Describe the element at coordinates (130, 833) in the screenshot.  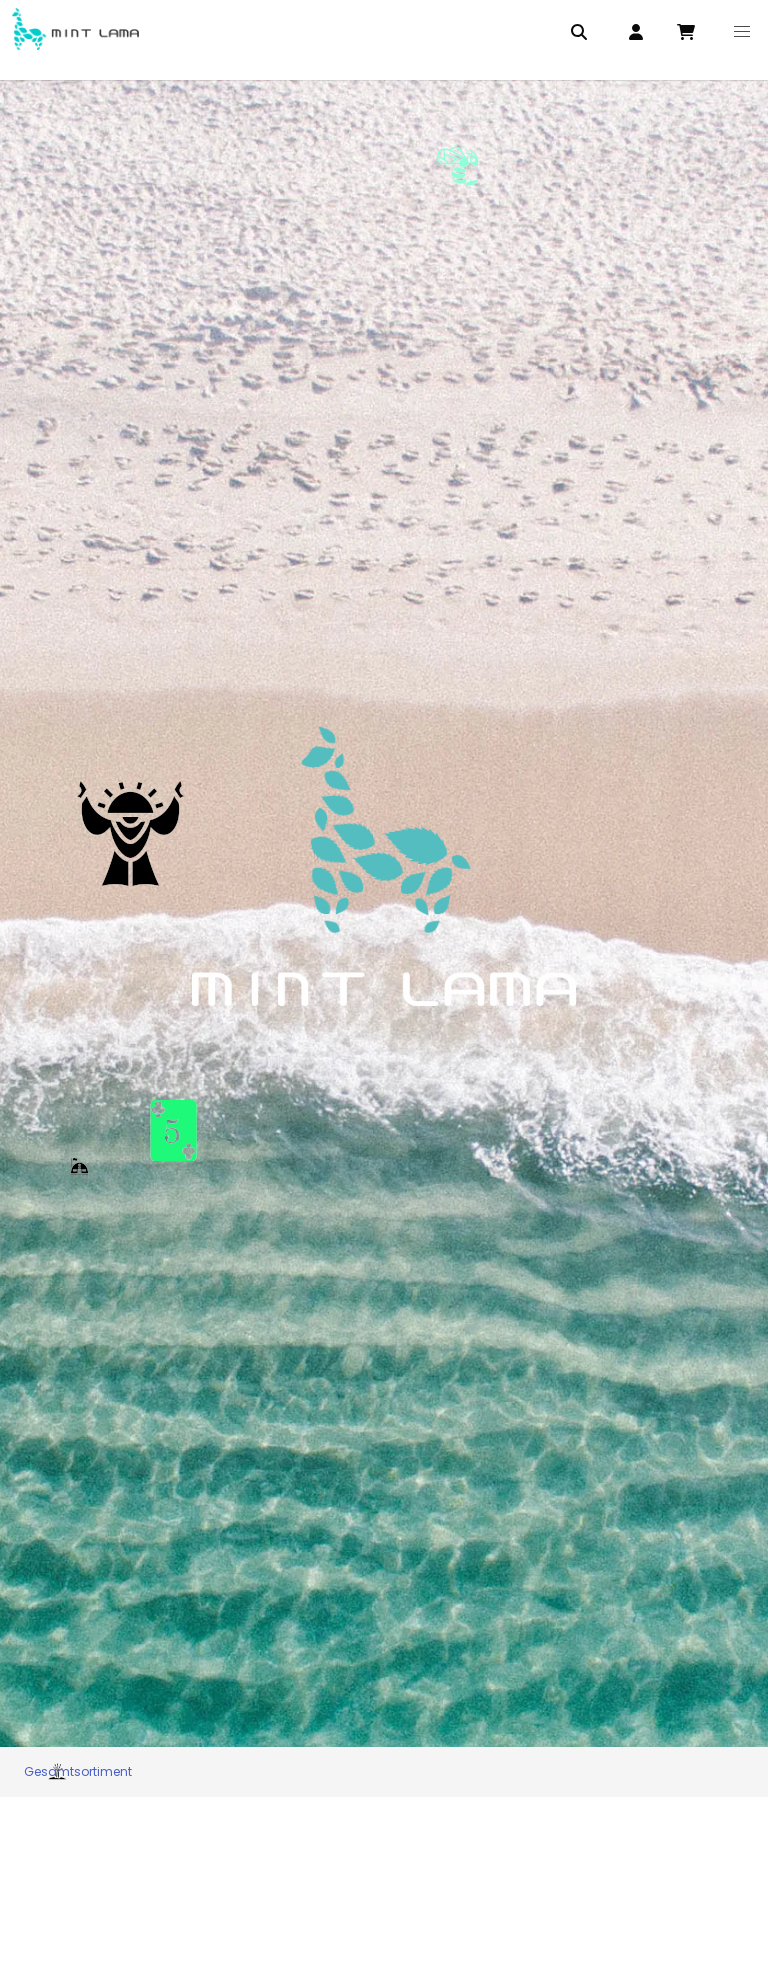
I see `select sun priest character class` at that location.